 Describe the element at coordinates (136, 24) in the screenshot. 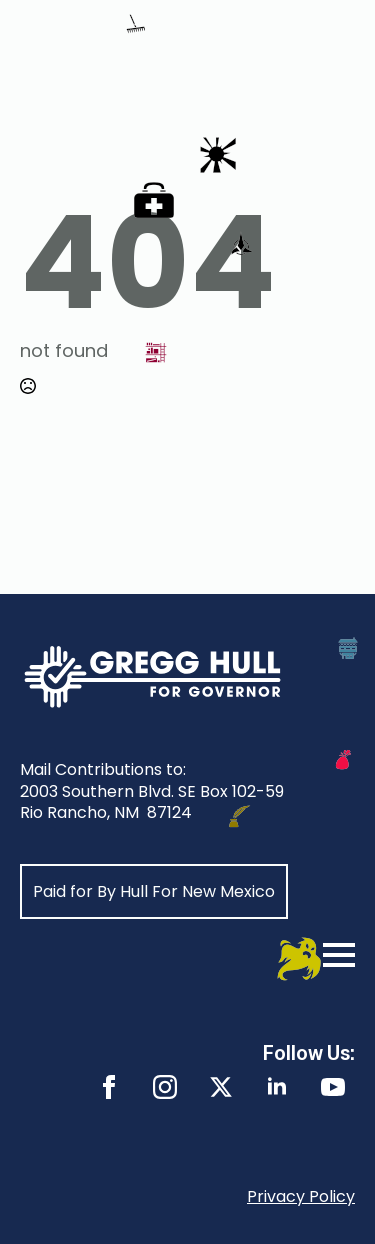

I see `access gardening tools or yard work features` at that location.